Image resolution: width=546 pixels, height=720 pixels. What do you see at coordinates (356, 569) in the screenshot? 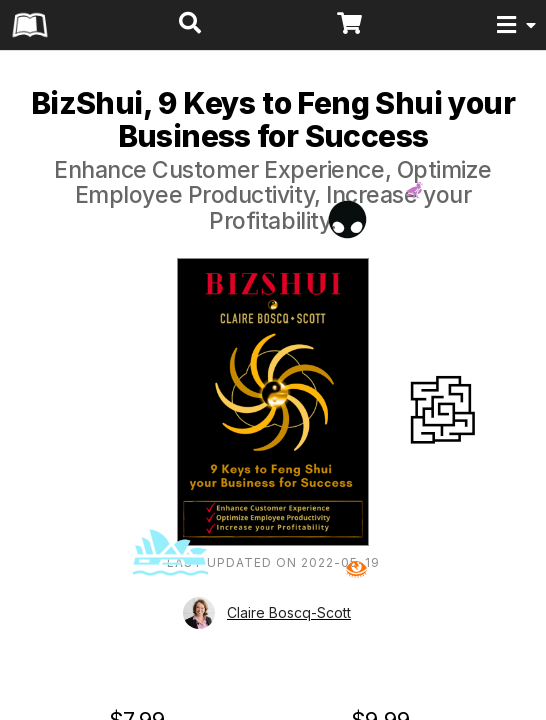
I see `indicates quick view or instant preview mode` at bounding box center [356, 569].